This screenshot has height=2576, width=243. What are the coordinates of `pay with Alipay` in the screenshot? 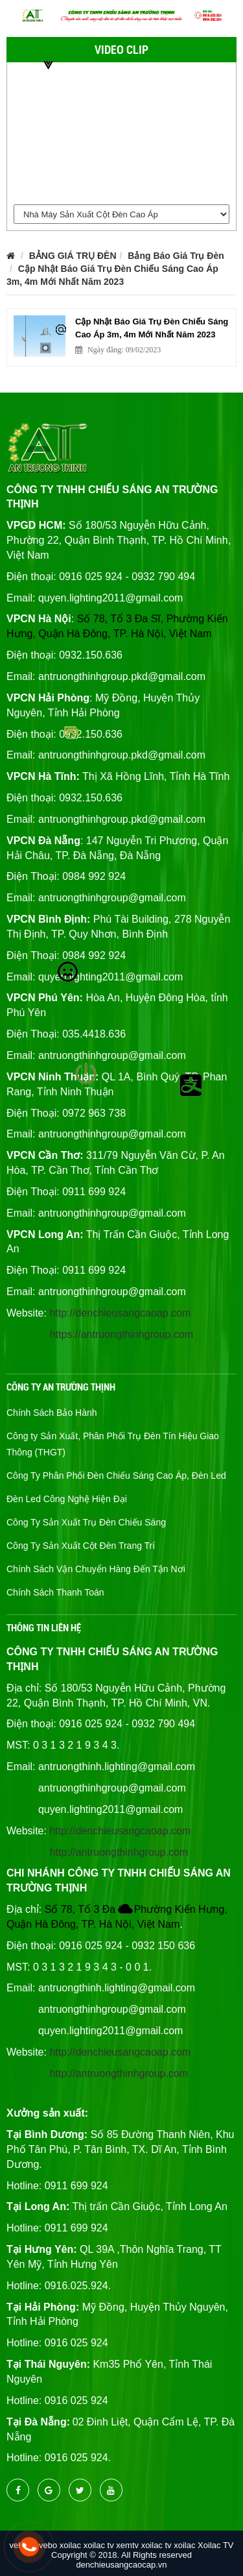 It's located at (191, 1085).